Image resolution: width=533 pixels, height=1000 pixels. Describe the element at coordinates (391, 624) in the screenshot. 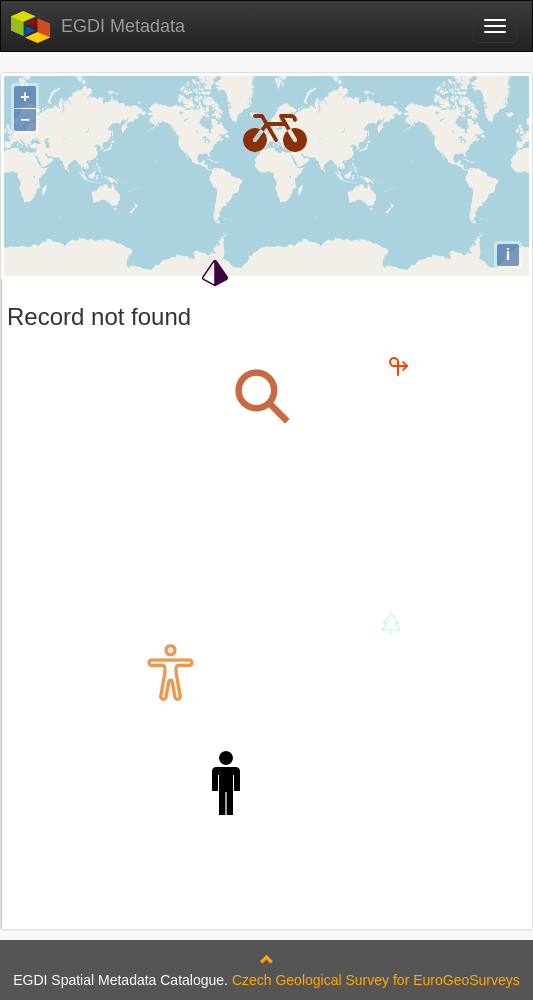

I see `access nature or outdoor-related content` at that location.